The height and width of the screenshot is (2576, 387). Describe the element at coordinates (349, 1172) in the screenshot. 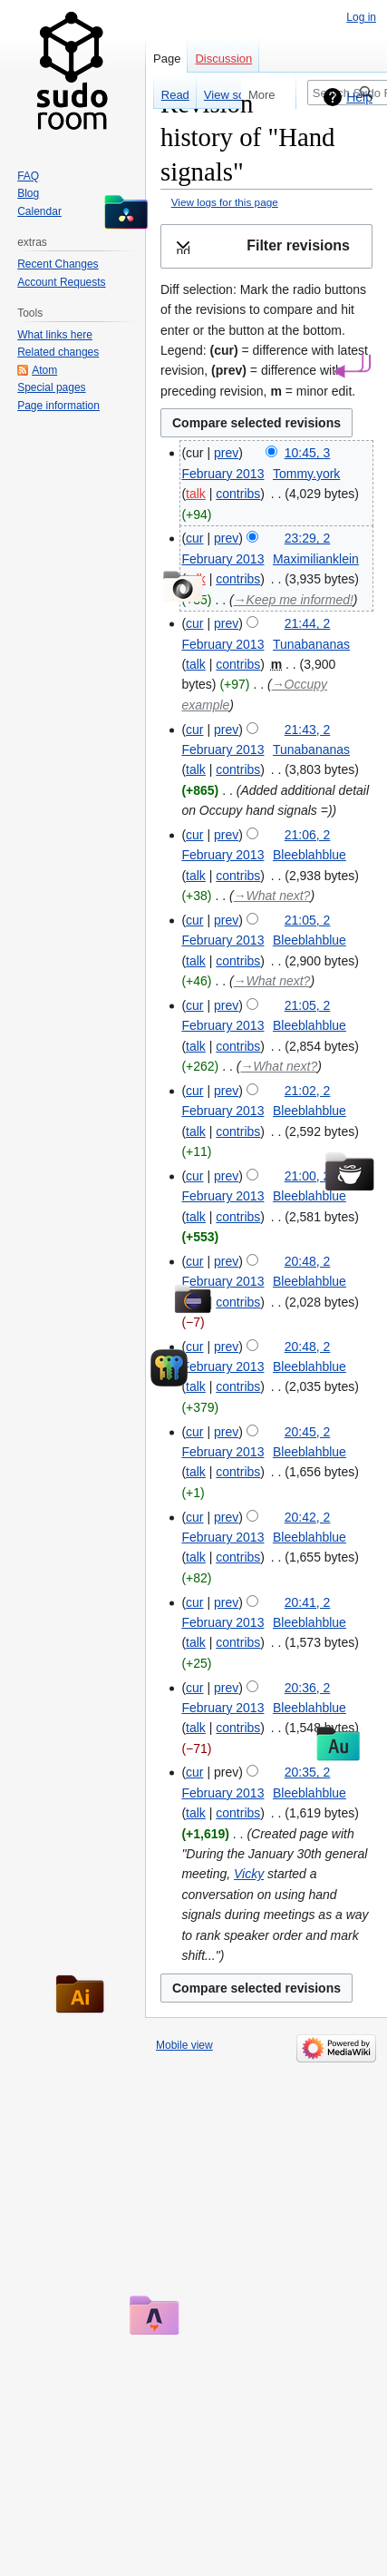

I see `folder containing coffeescript project files` at that location.